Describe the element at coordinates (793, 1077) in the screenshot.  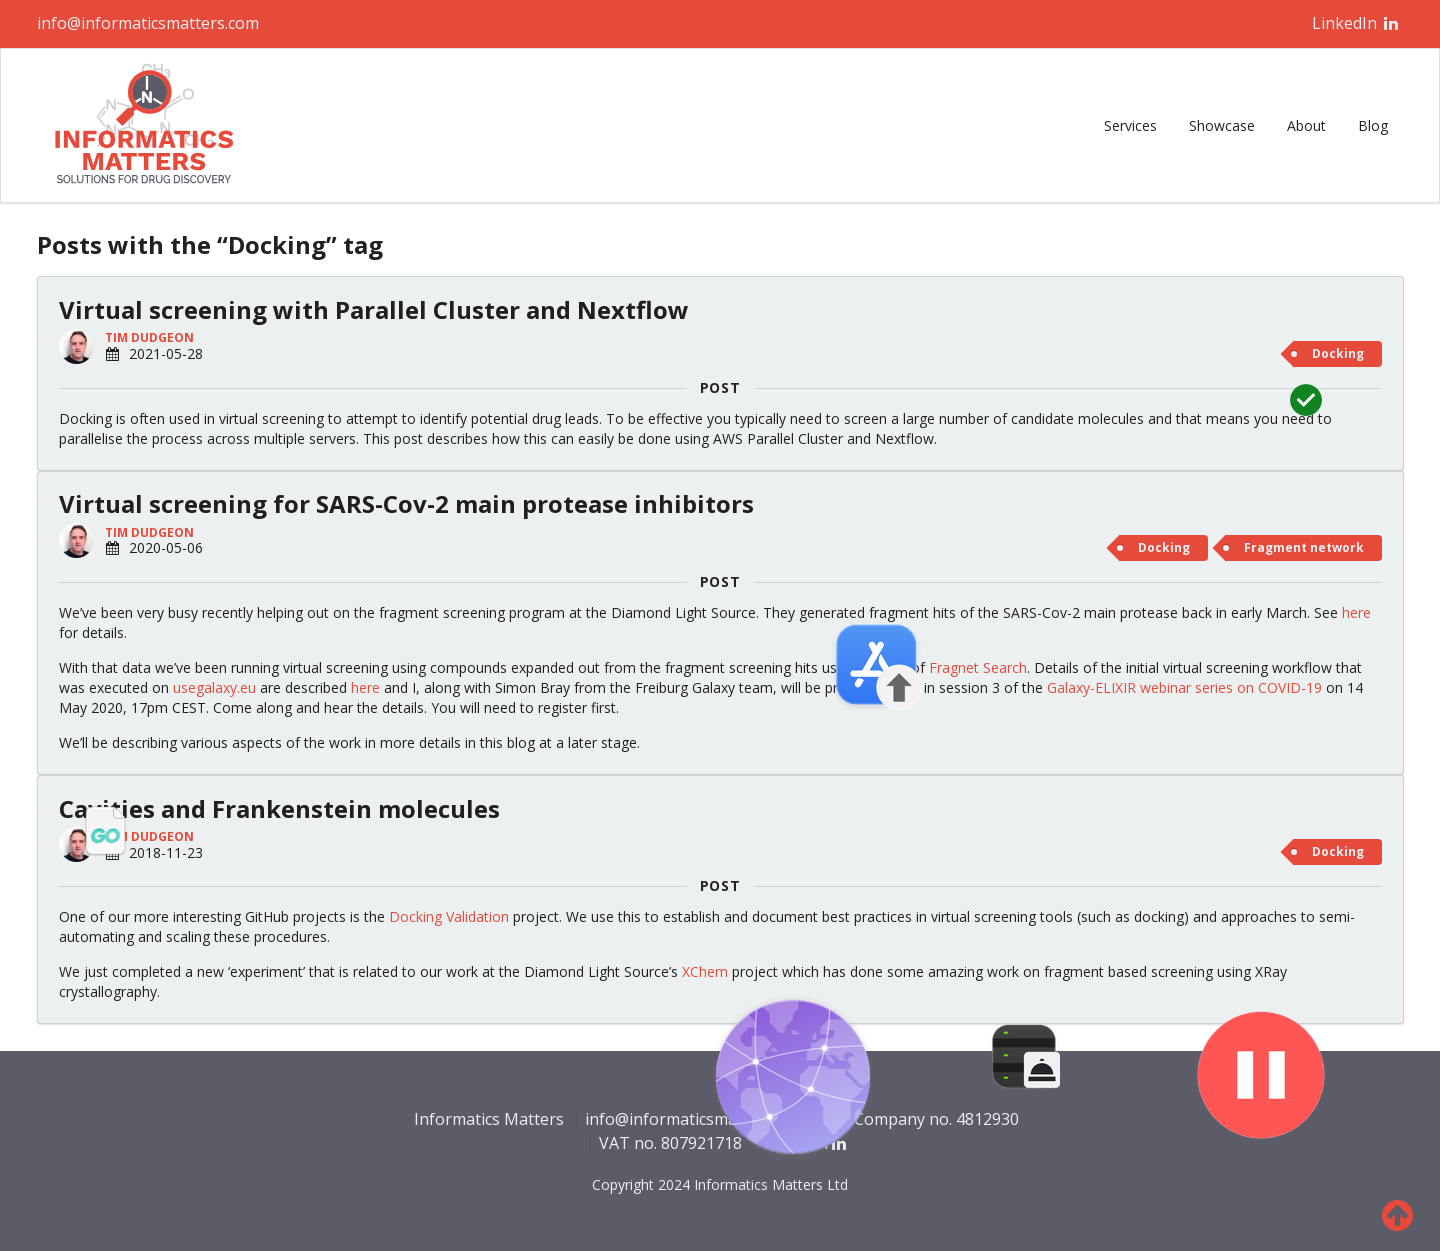
I see `open internet or web browser application` at that location.